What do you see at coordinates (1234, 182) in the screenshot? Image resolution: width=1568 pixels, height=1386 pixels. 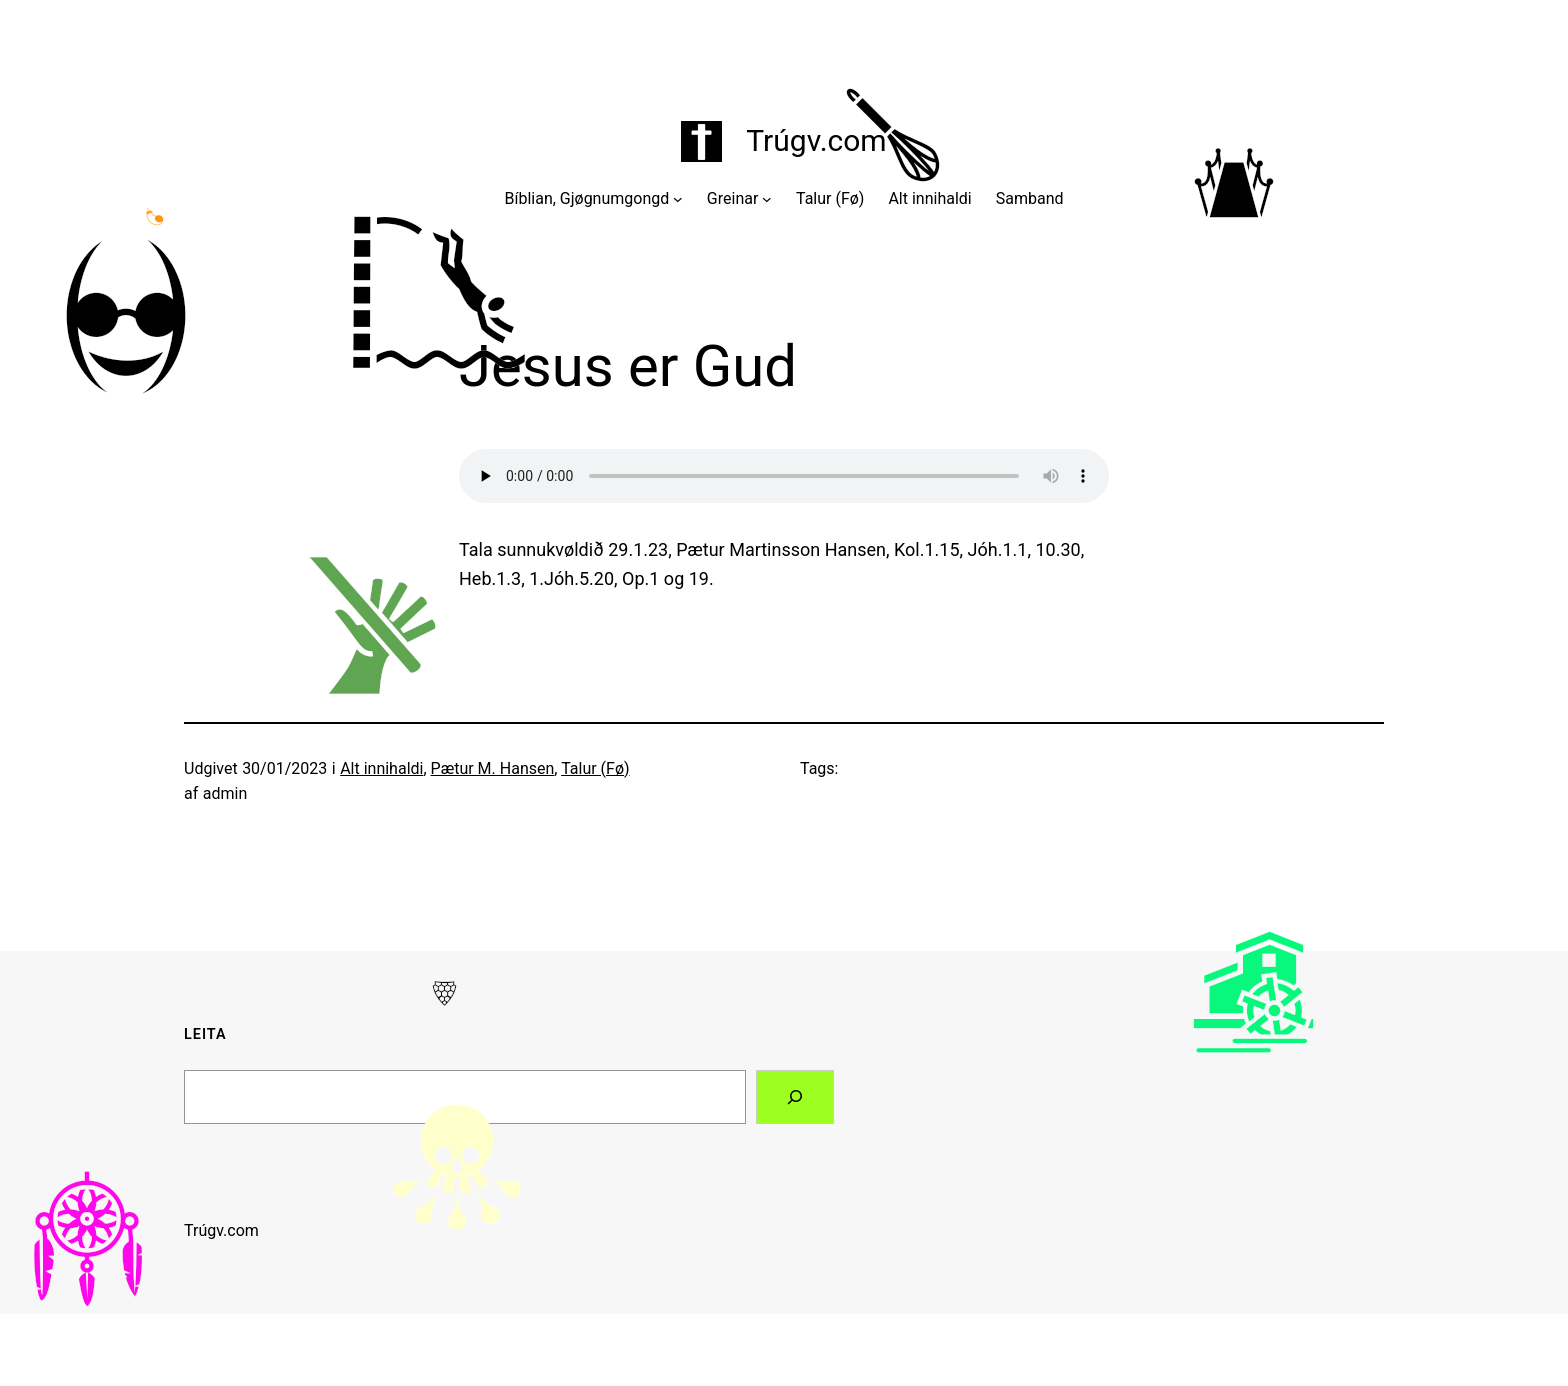 I see `indicates VIP or premium access area` at bounding box center [1234, 182].